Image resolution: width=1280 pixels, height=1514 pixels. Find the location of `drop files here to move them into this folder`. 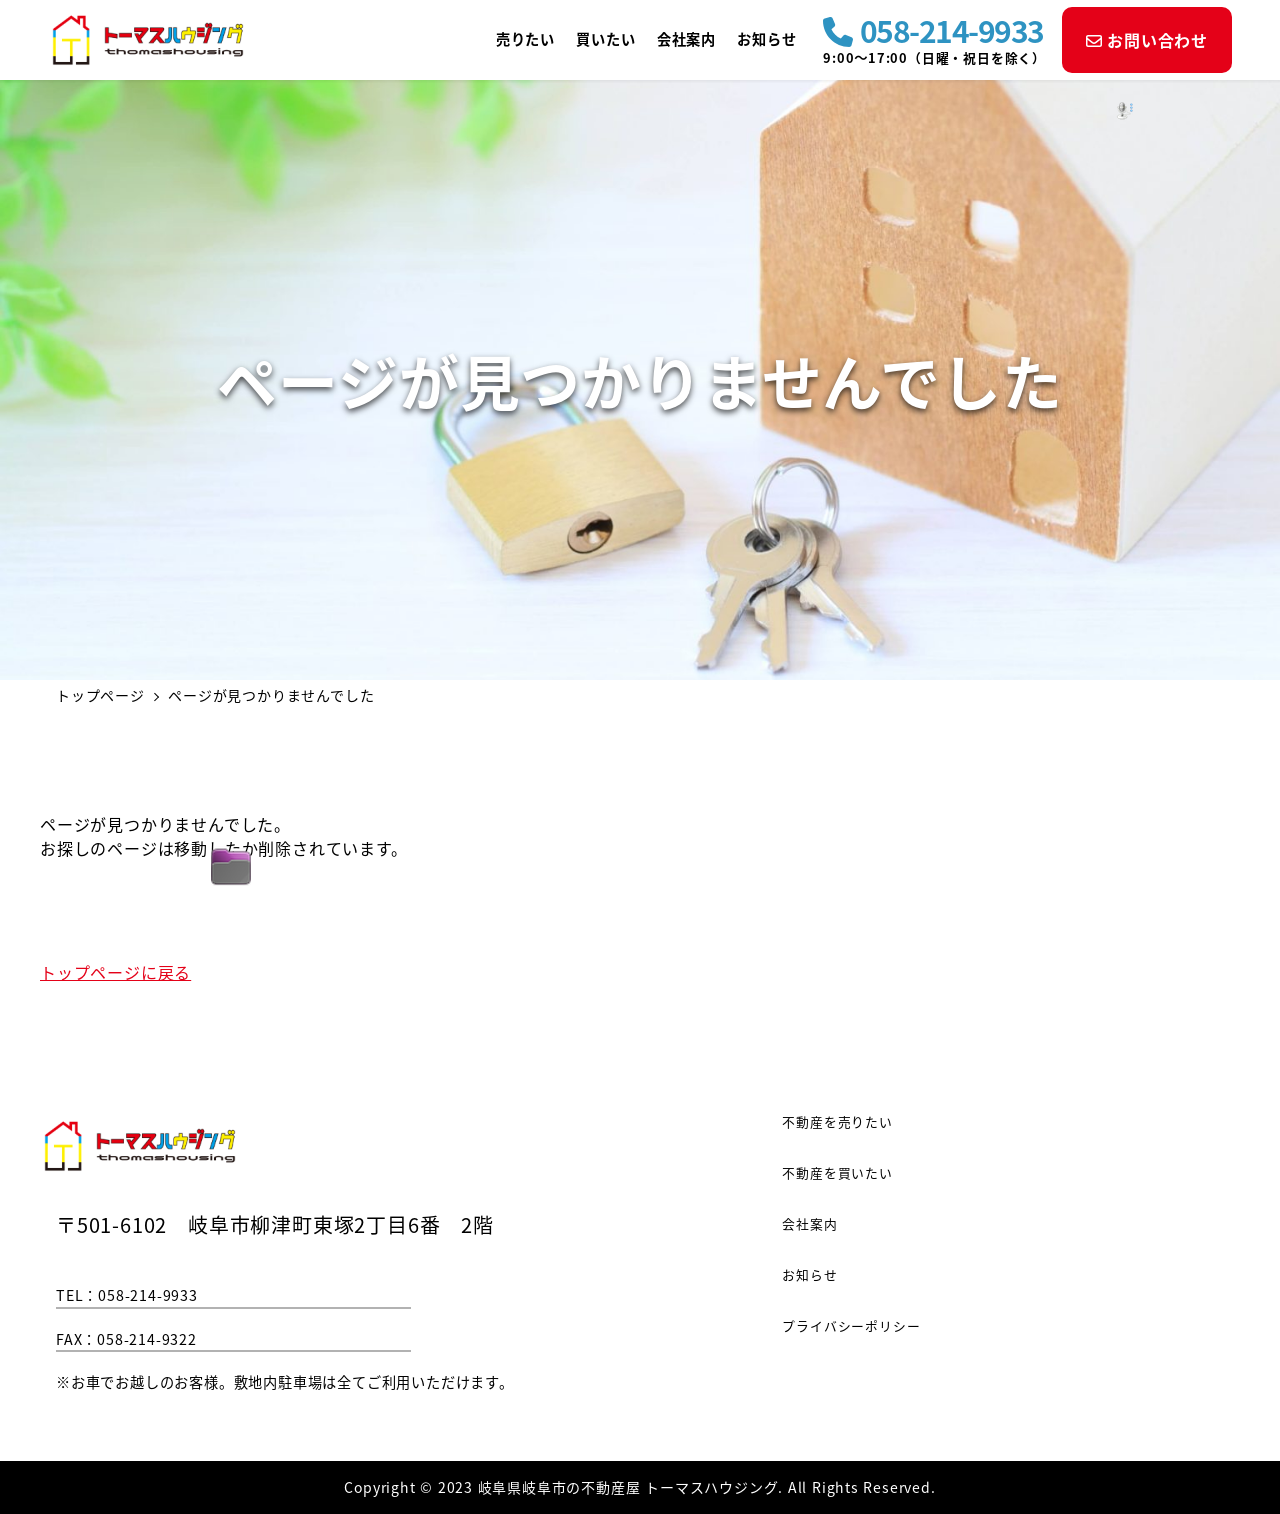

drop files here to move them into this folder is located at coordinates (231, 866).